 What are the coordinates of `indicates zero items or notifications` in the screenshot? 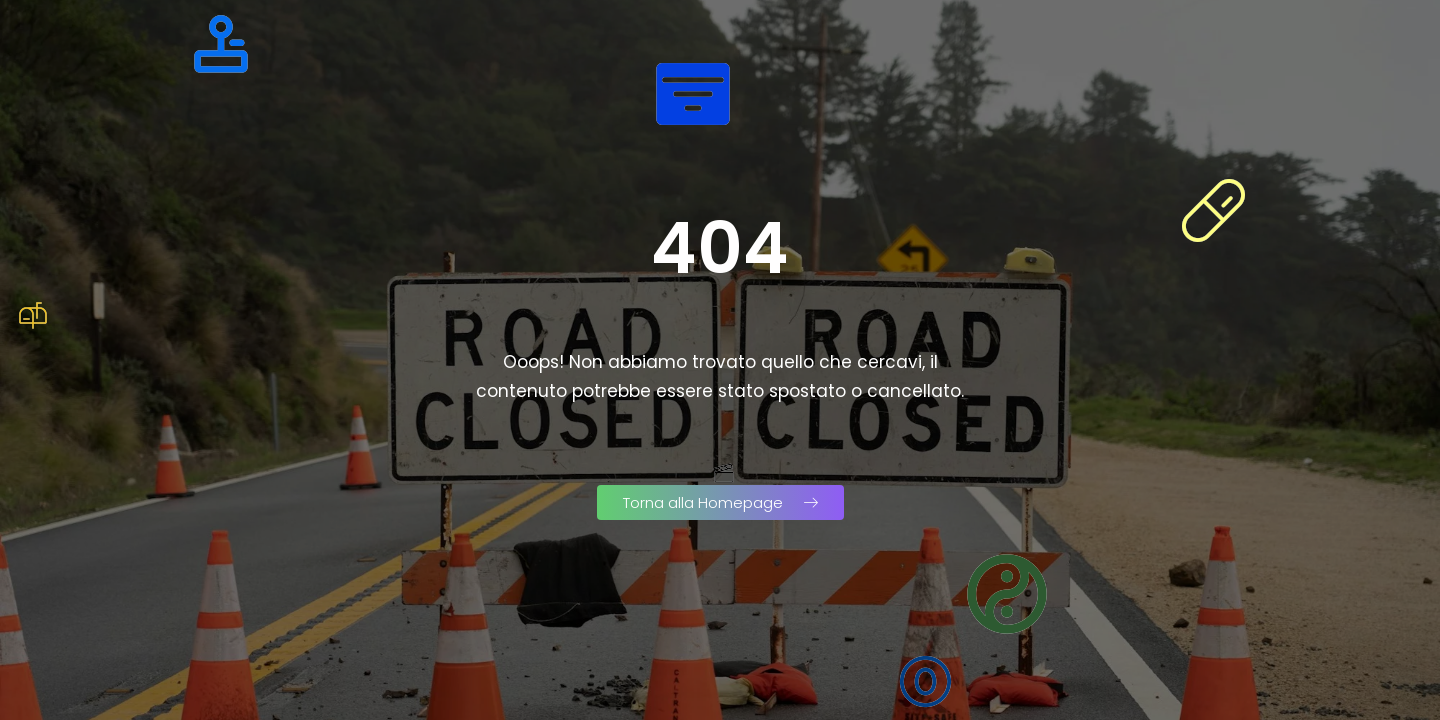 It's located at (925, 681).